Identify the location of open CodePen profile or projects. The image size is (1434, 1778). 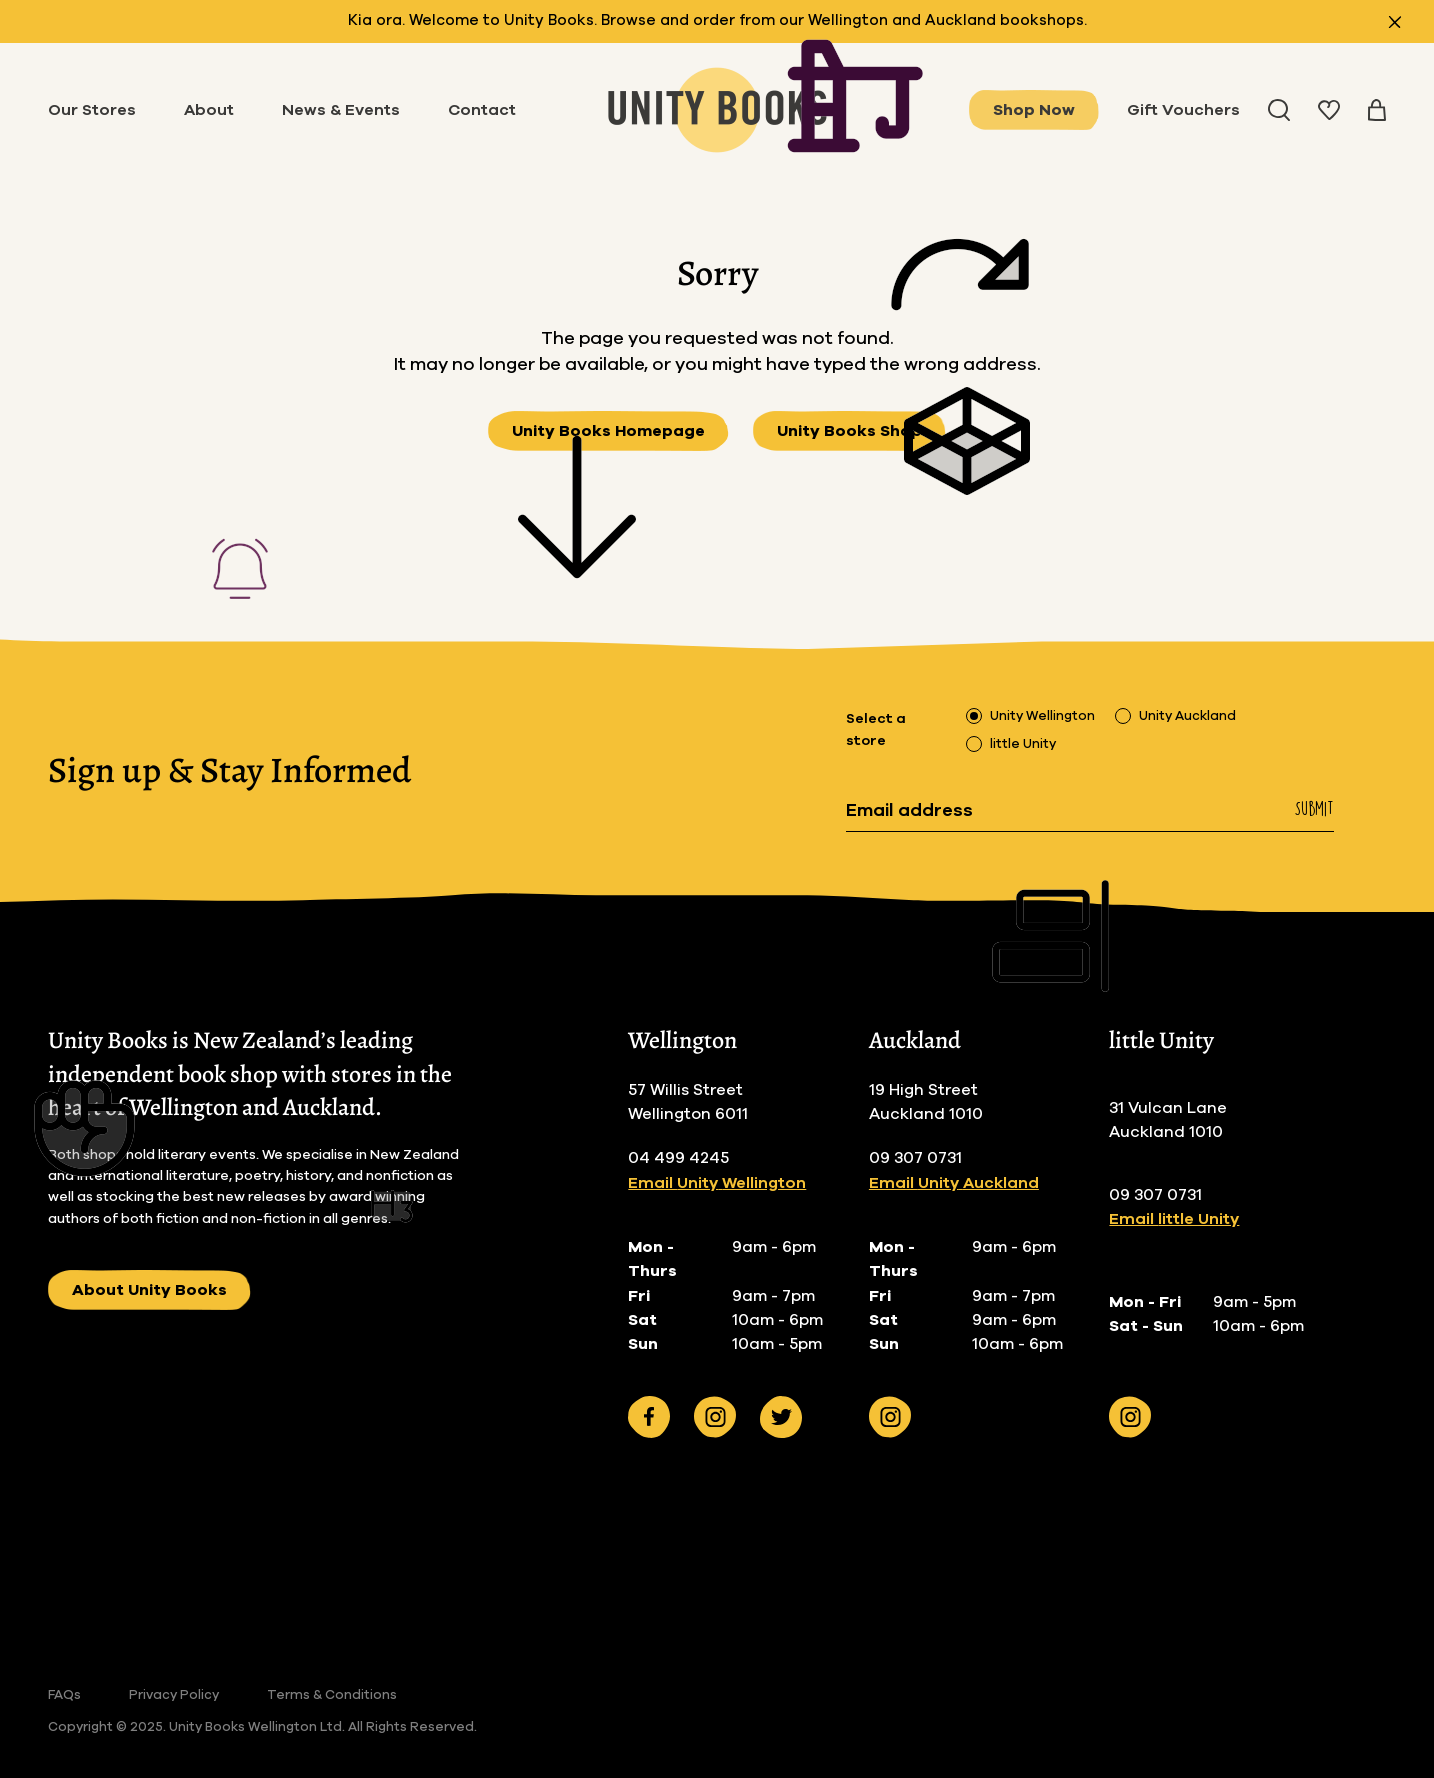
(967, 441).